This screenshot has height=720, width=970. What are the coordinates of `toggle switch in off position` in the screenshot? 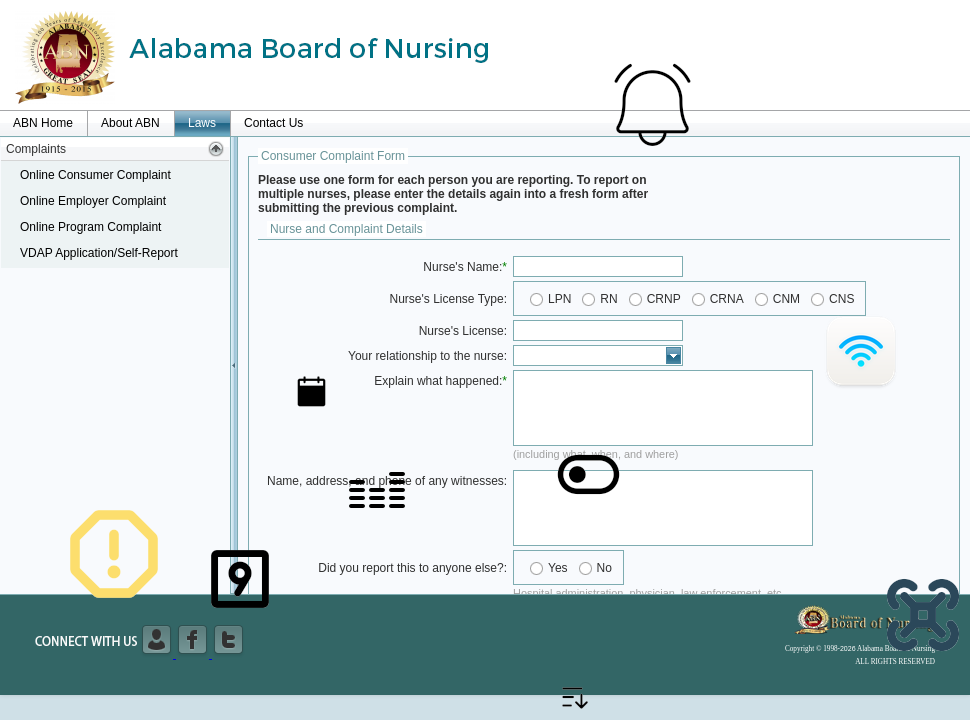 It's located at (588, 474).